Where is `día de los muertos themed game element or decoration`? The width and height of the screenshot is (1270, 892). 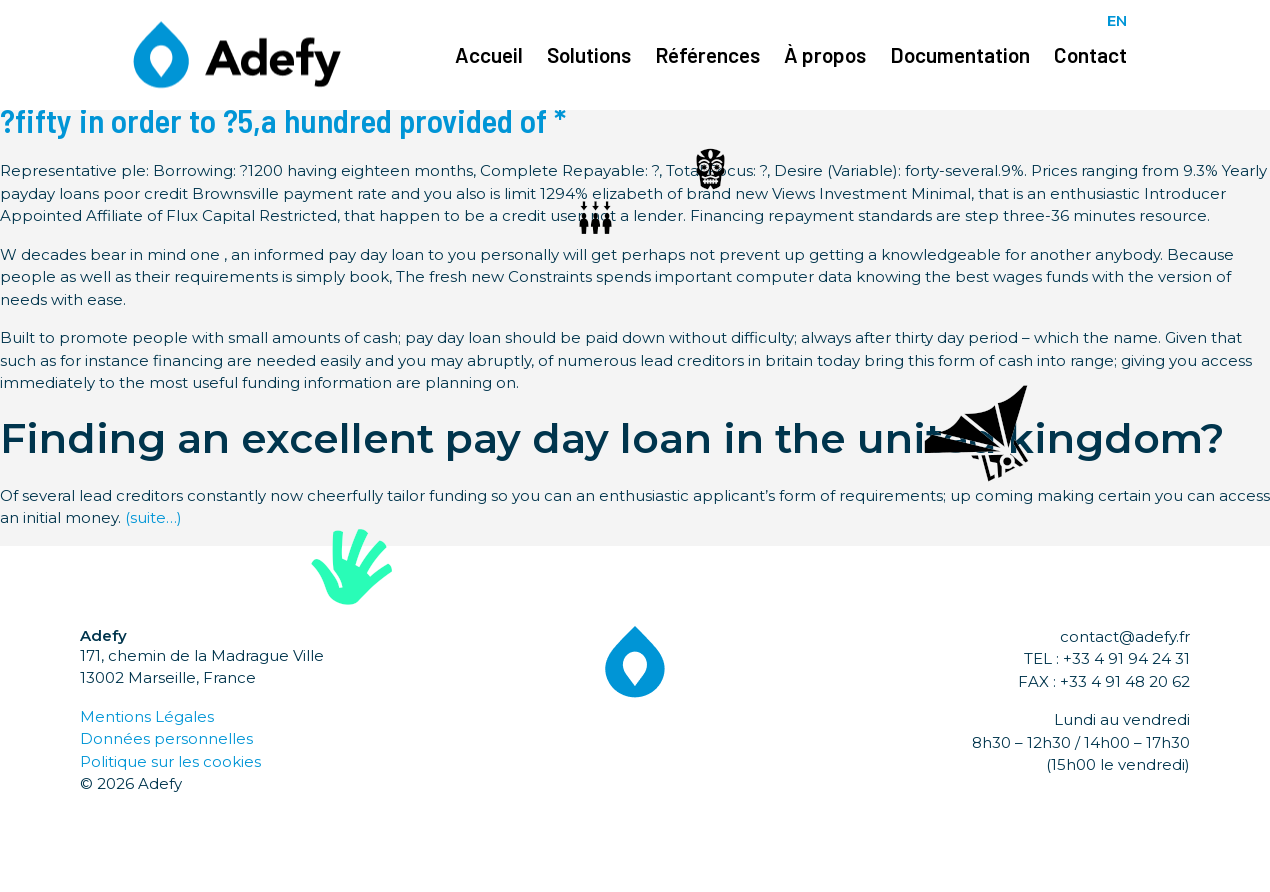 día de los muertos themed game element or decoration is located at coordinates (710, 168).